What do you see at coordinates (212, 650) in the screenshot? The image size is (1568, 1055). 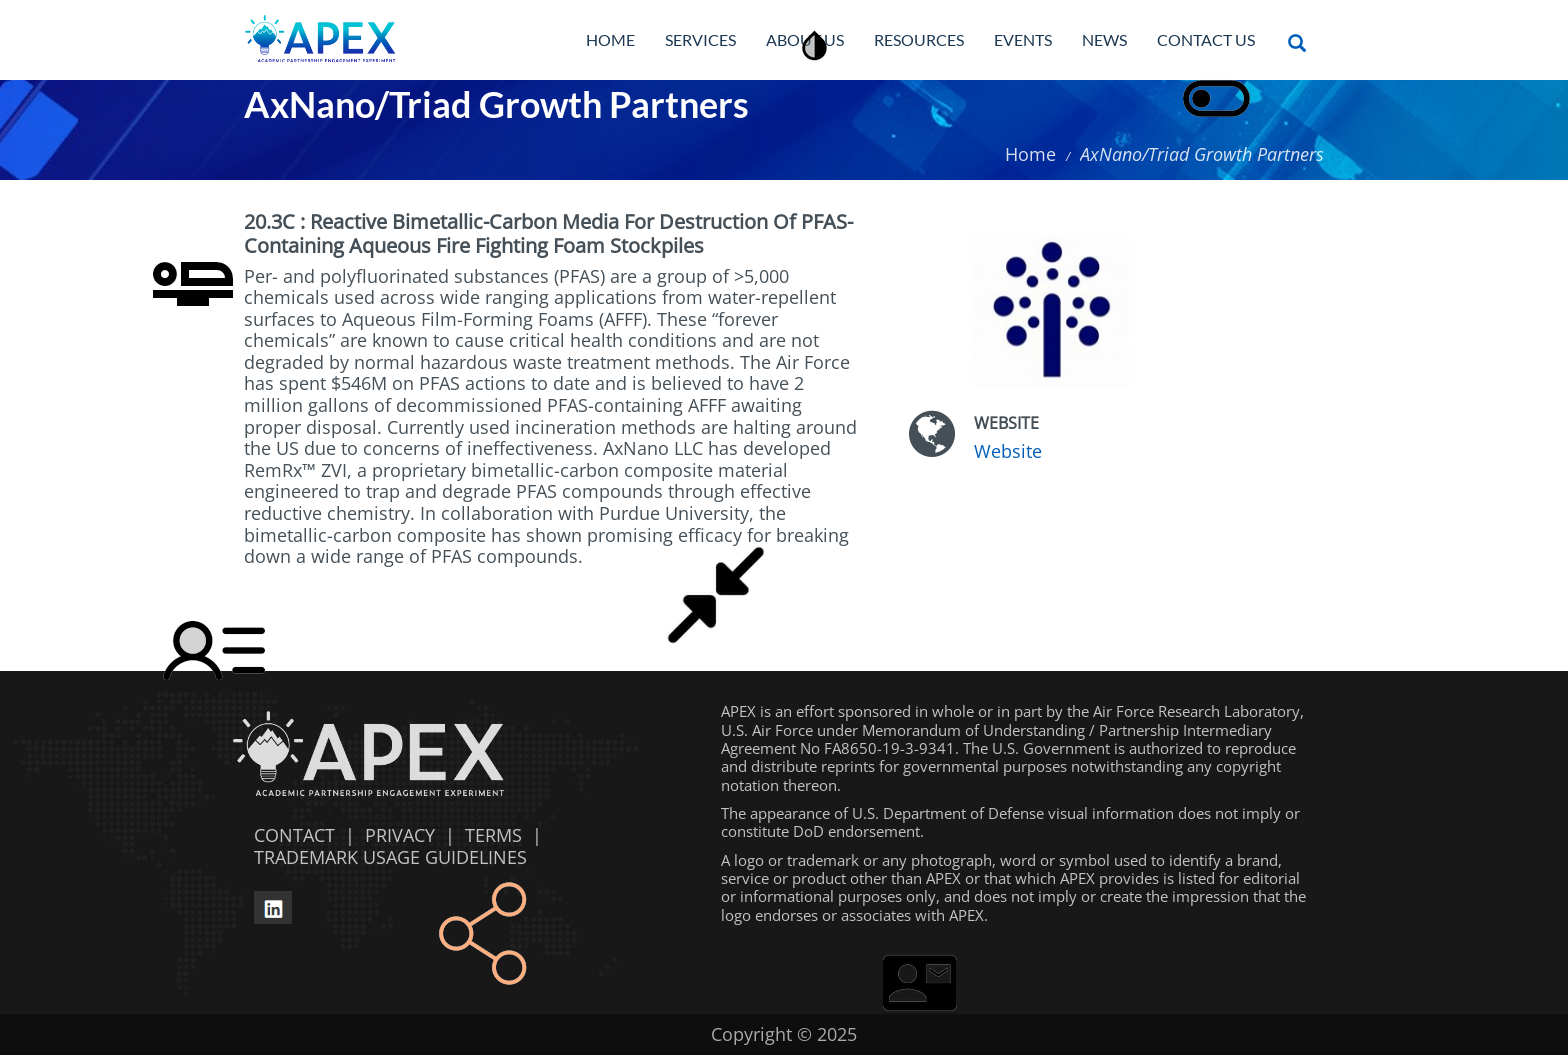 I see `view user directory or contact list` at bounding box center [212, 650].